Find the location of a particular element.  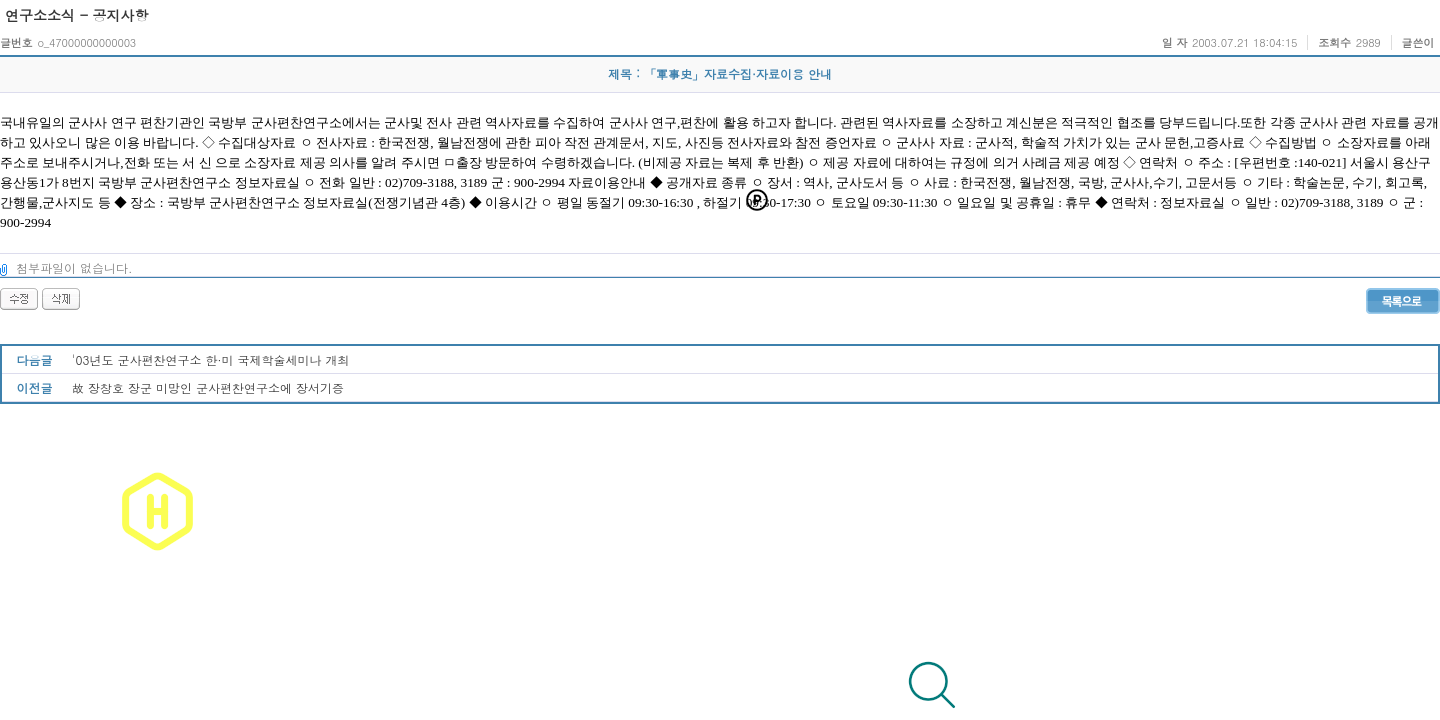

dry clean with perchloroethylene solvent is located at coordinates (757, 200).